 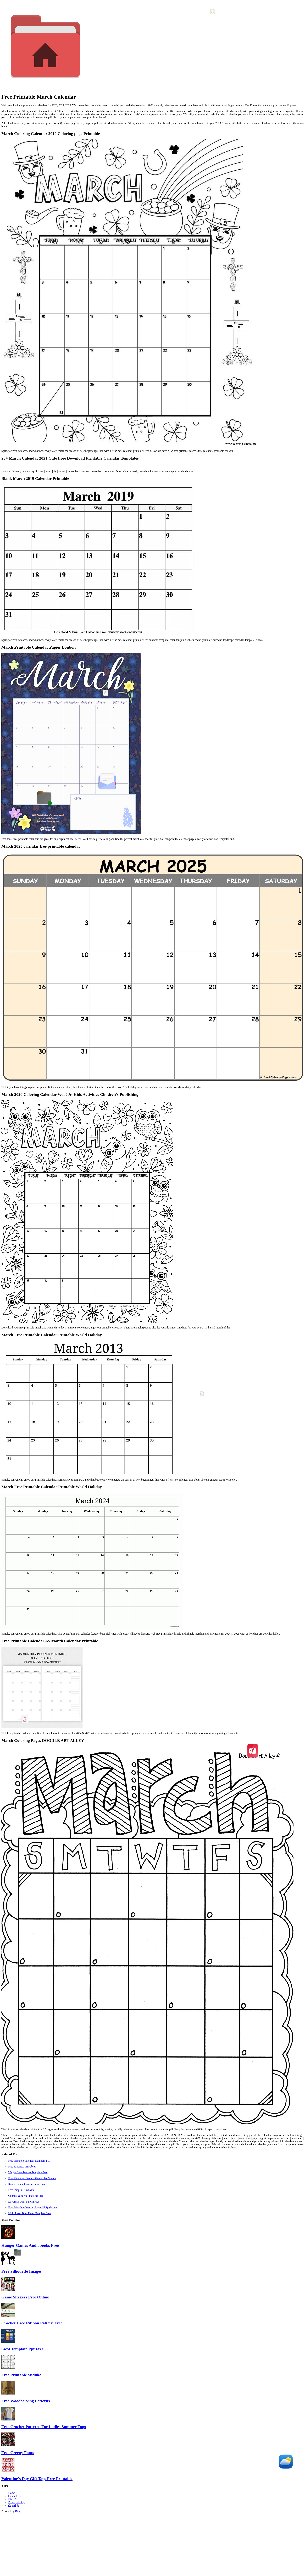 What do you see at coordinates (253, 1751) in the screenshot?
I see `an encapsulated postscript (.eps) file` at bounding box center [253, 1751].